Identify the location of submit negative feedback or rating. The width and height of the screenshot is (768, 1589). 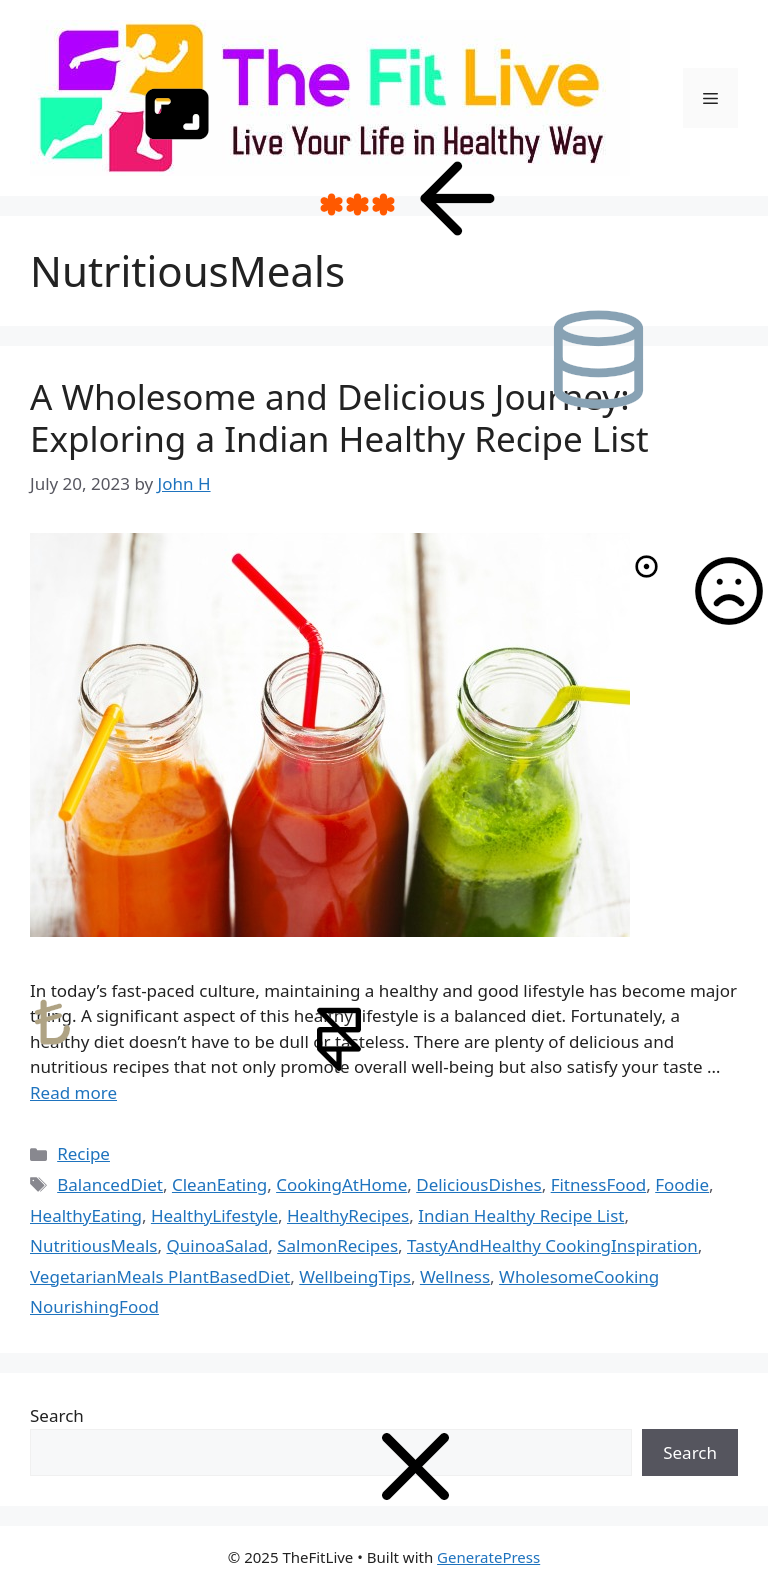
(729, 591).